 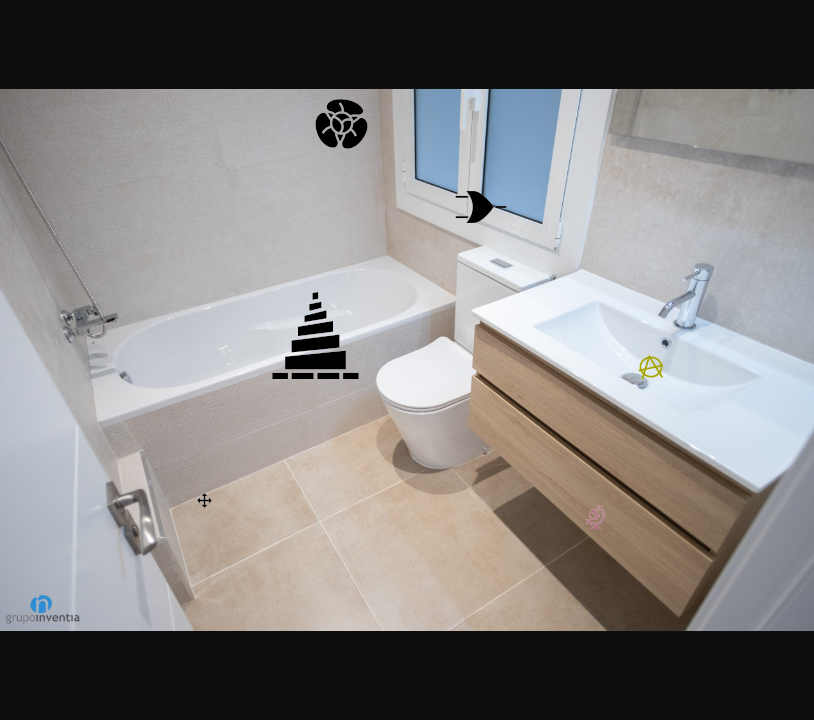 What do you see at coordinates (481, 207) in the screenshot?
I see `represents an OR logic gate in circuit design` at bounding box center [481, 207].